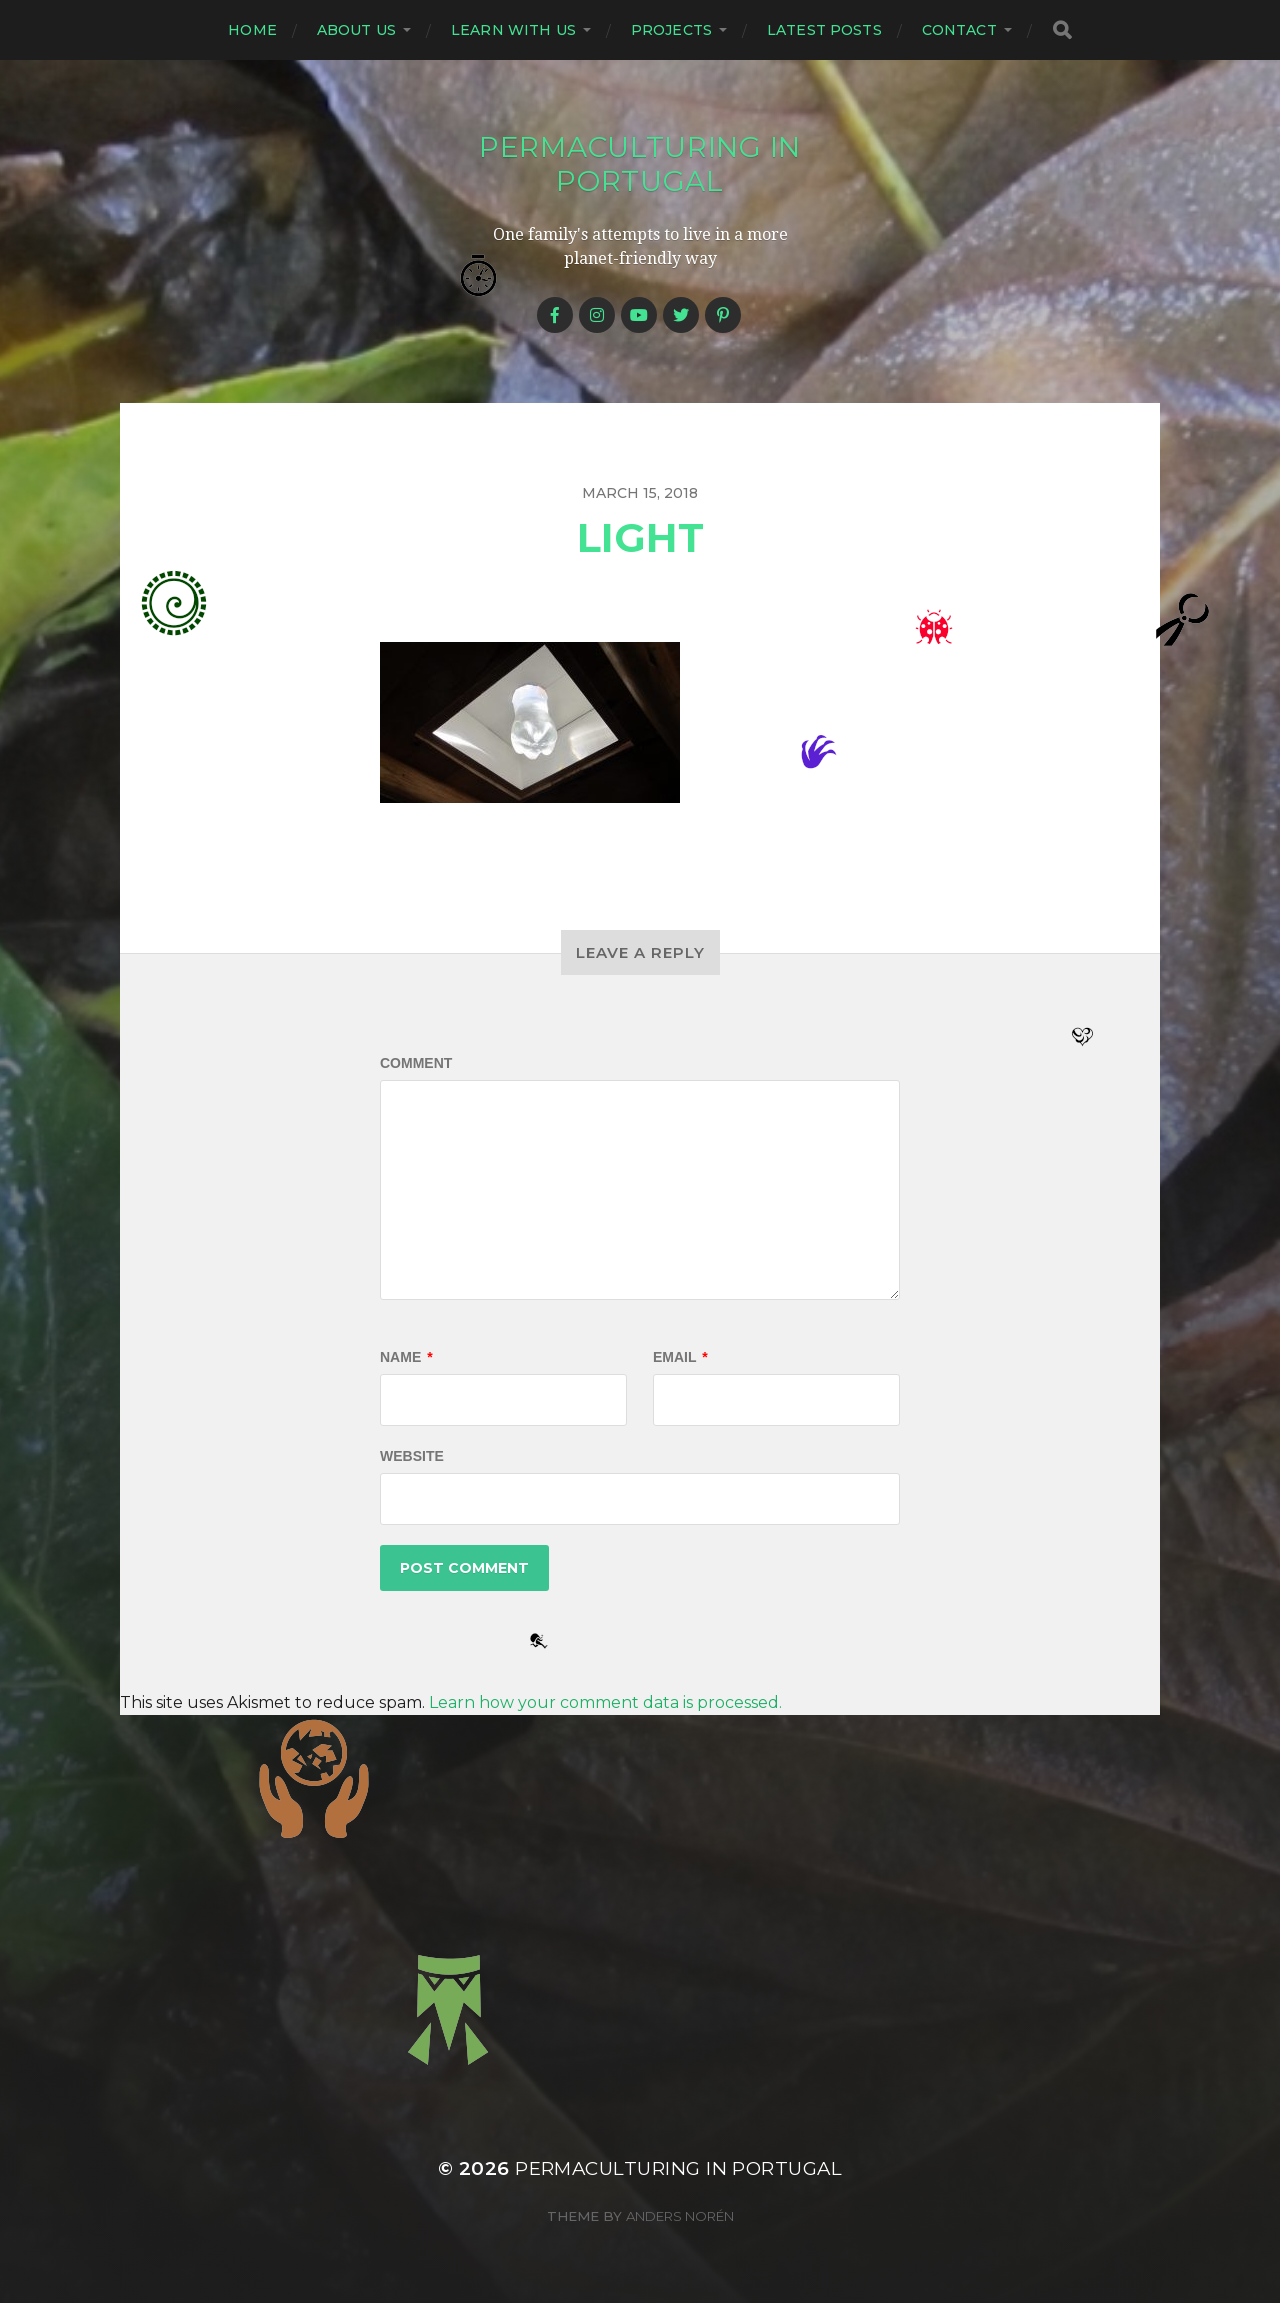 This screenshot has width=1280, height=2303. Describe the element at coordinates (478, 275) in the screenshot. I see `start or view a timer` at that location.